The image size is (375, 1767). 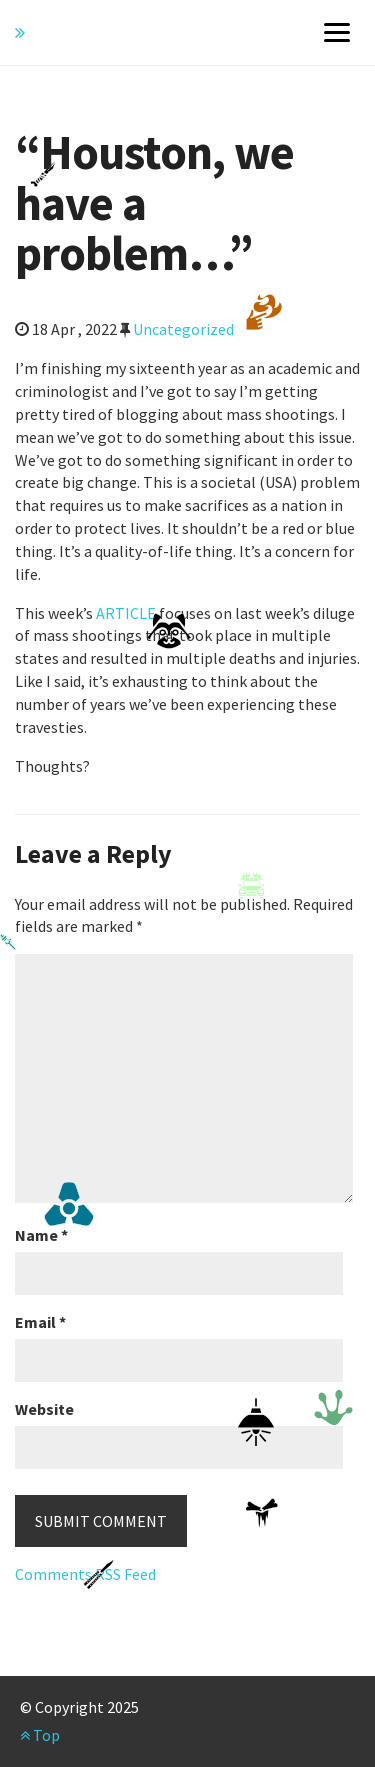 What do you see at coordinates (43, 174) in the screenshot?
I see `equip a bone knife weapon` at bounding box center [43, 174].